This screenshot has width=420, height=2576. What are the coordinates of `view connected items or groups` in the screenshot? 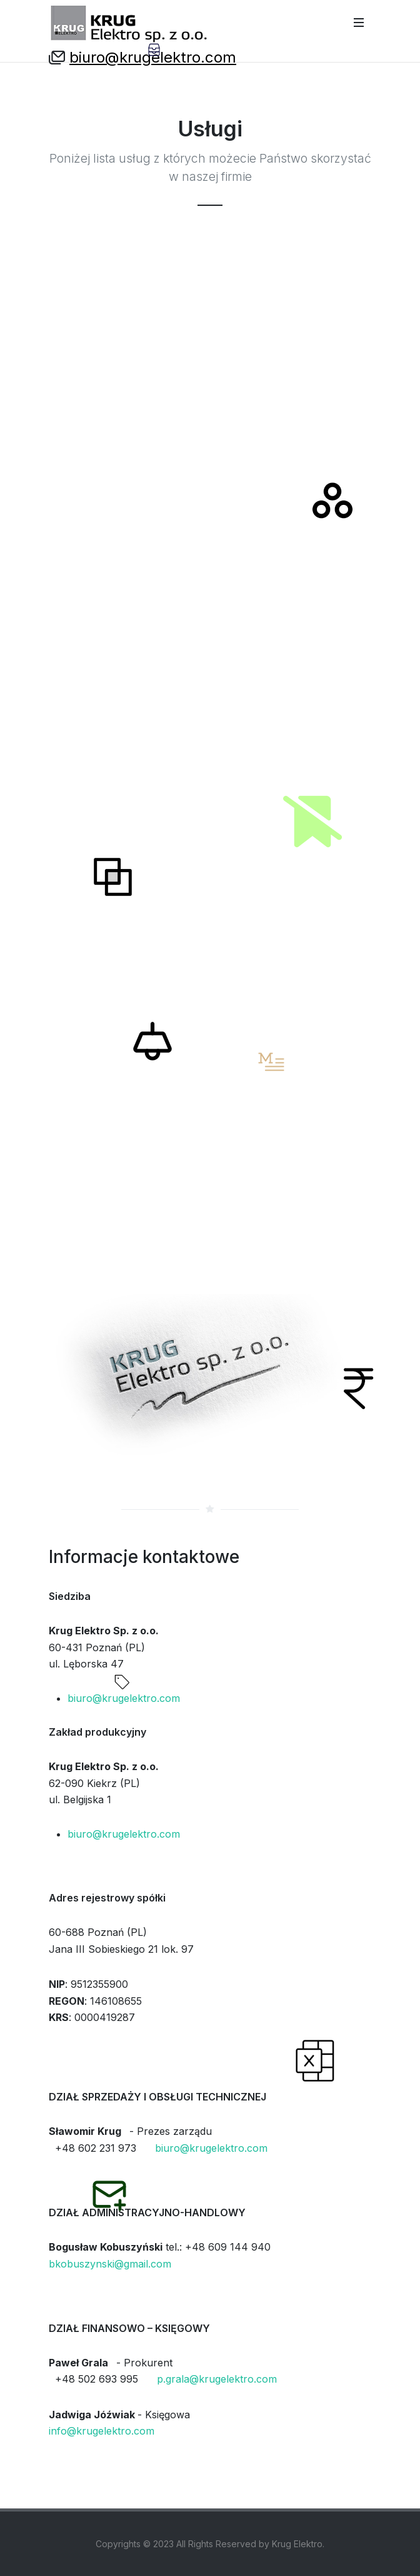 It's located at (332, 501).